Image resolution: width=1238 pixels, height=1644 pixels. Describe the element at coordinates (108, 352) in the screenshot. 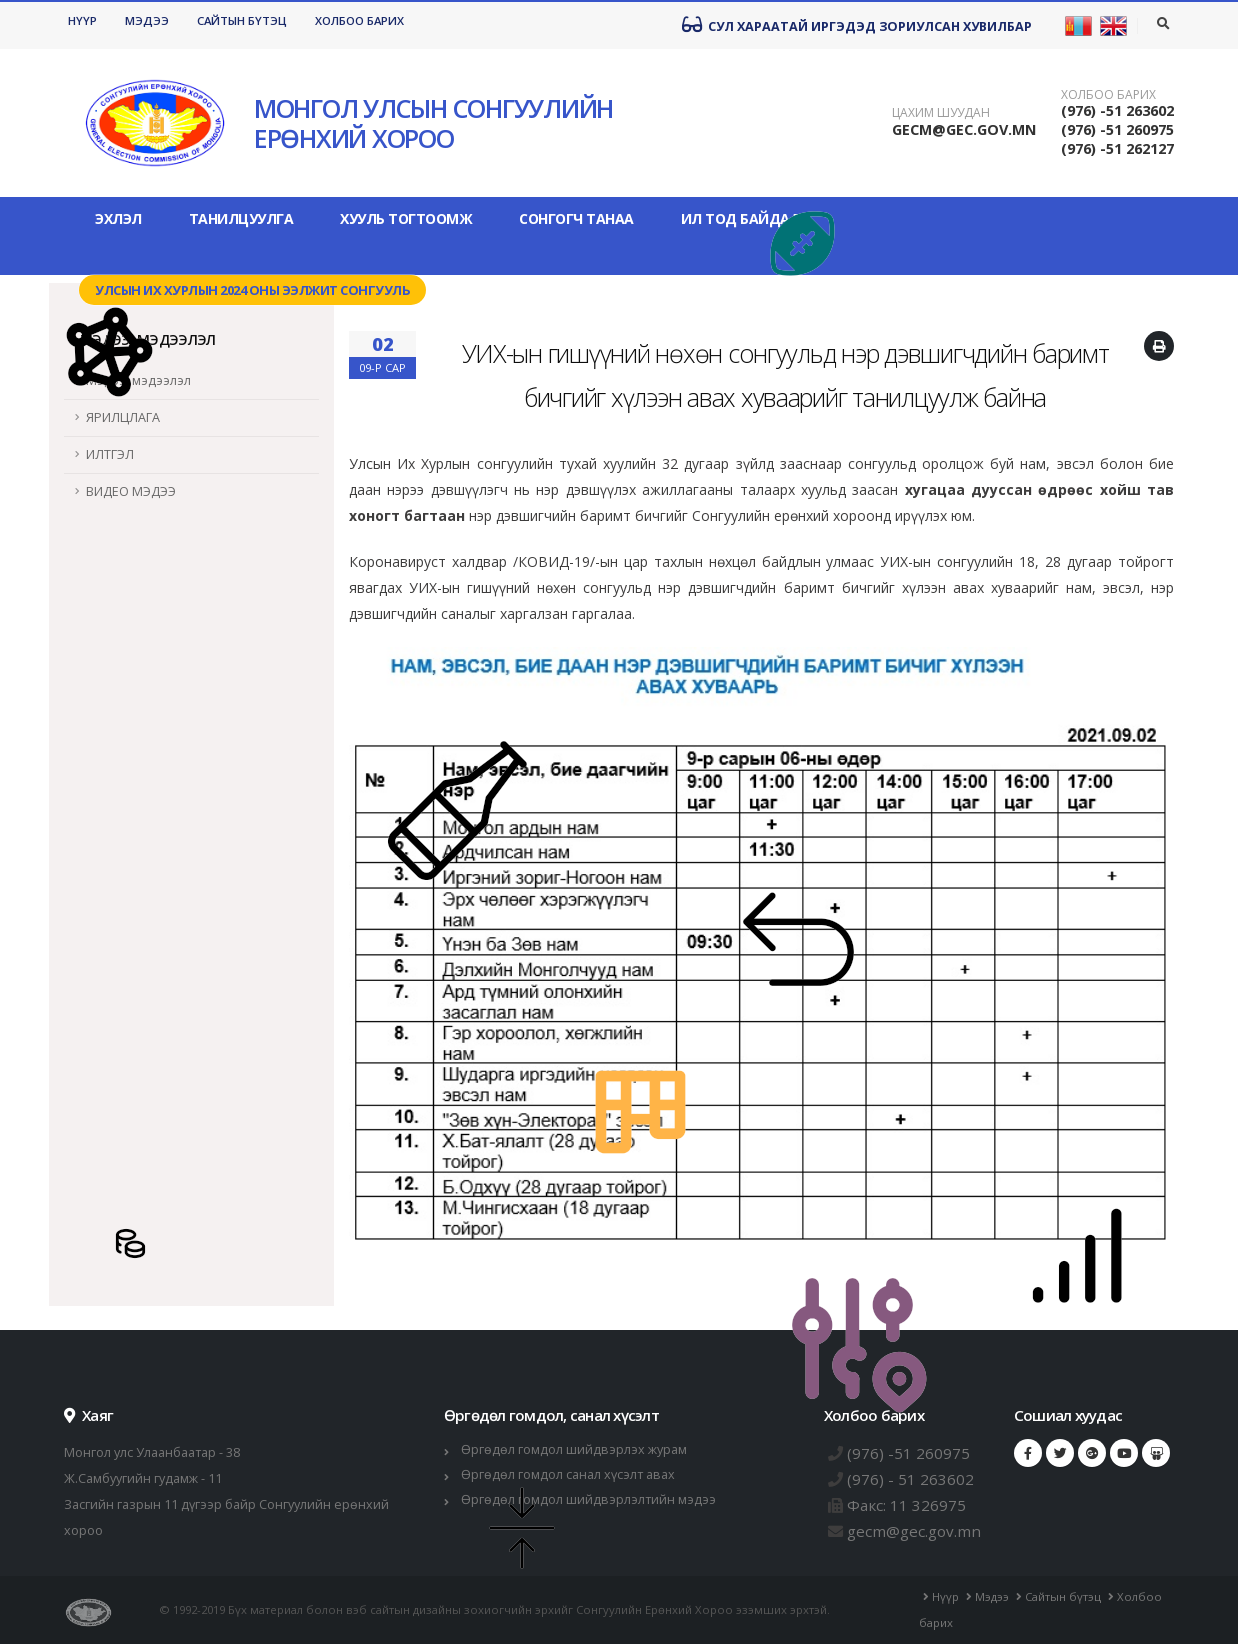

I see `connect to the fediverse network` at that location.